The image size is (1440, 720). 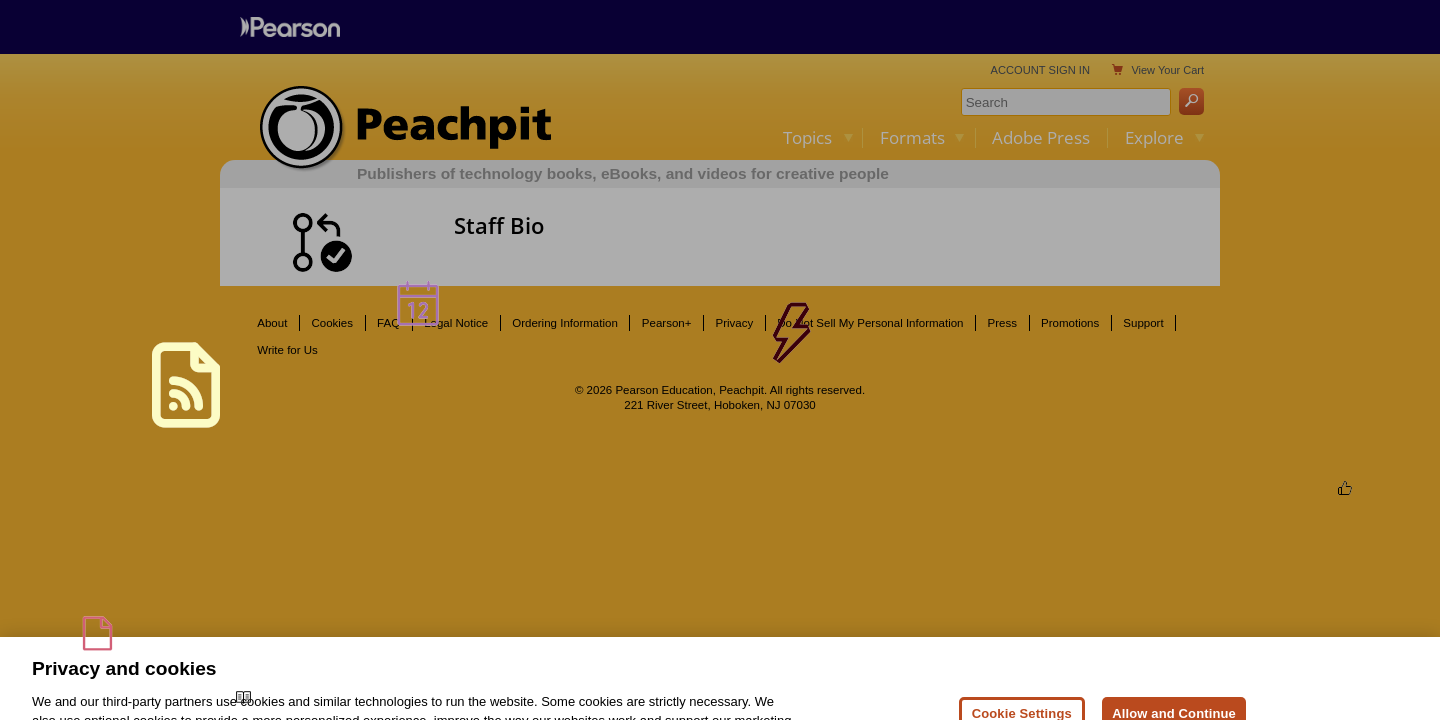 I want to click on like or approve content, so click(x=1345, y=488).